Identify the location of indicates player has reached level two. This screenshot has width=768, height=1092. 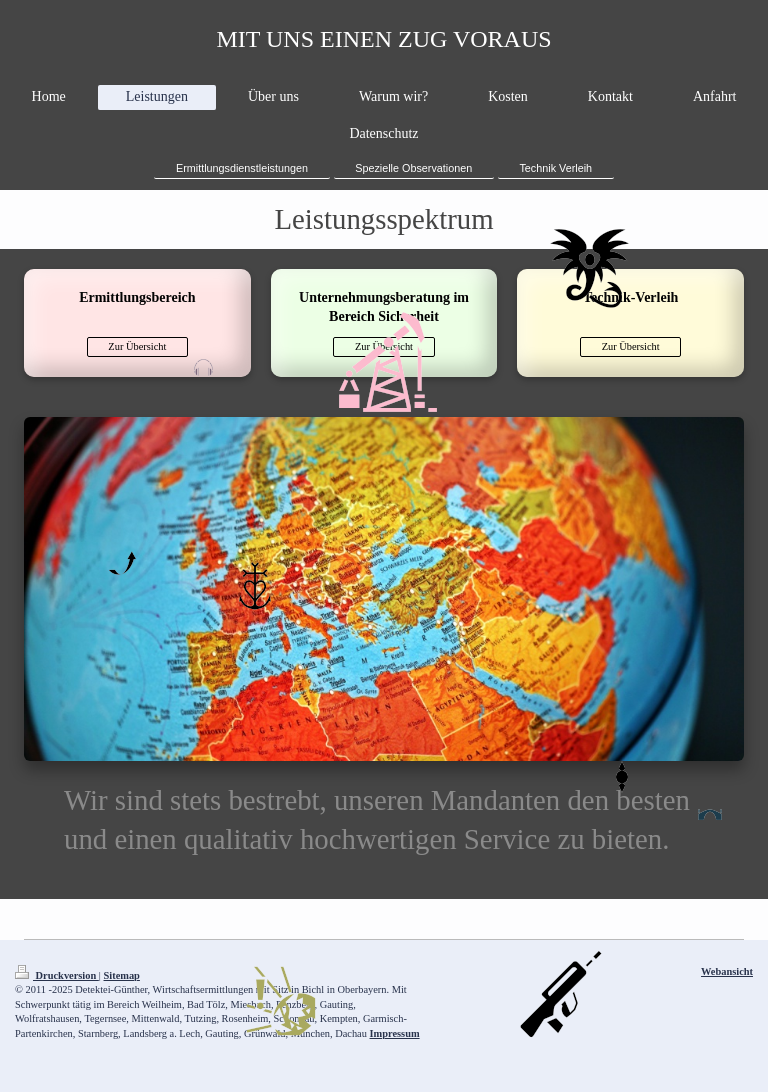
(622, 777).